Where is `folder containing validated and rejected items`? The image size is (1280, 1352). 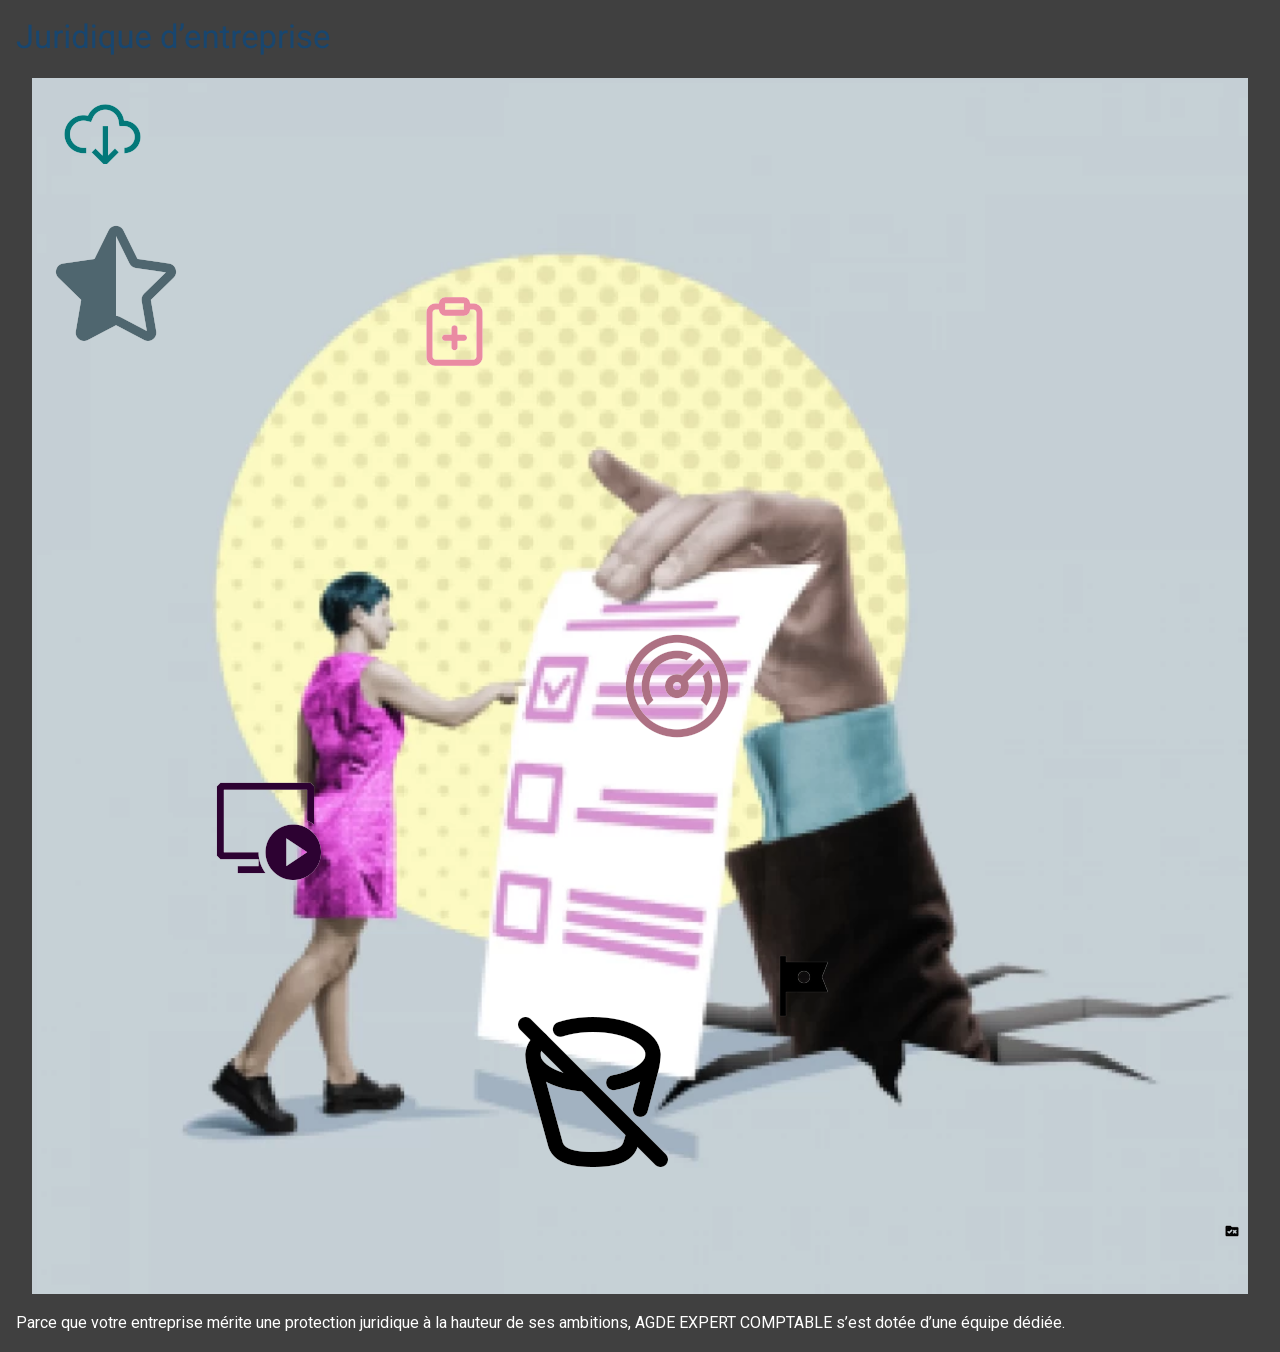 folder containing validated and rejected items is located at coordinates (1232, 1231).